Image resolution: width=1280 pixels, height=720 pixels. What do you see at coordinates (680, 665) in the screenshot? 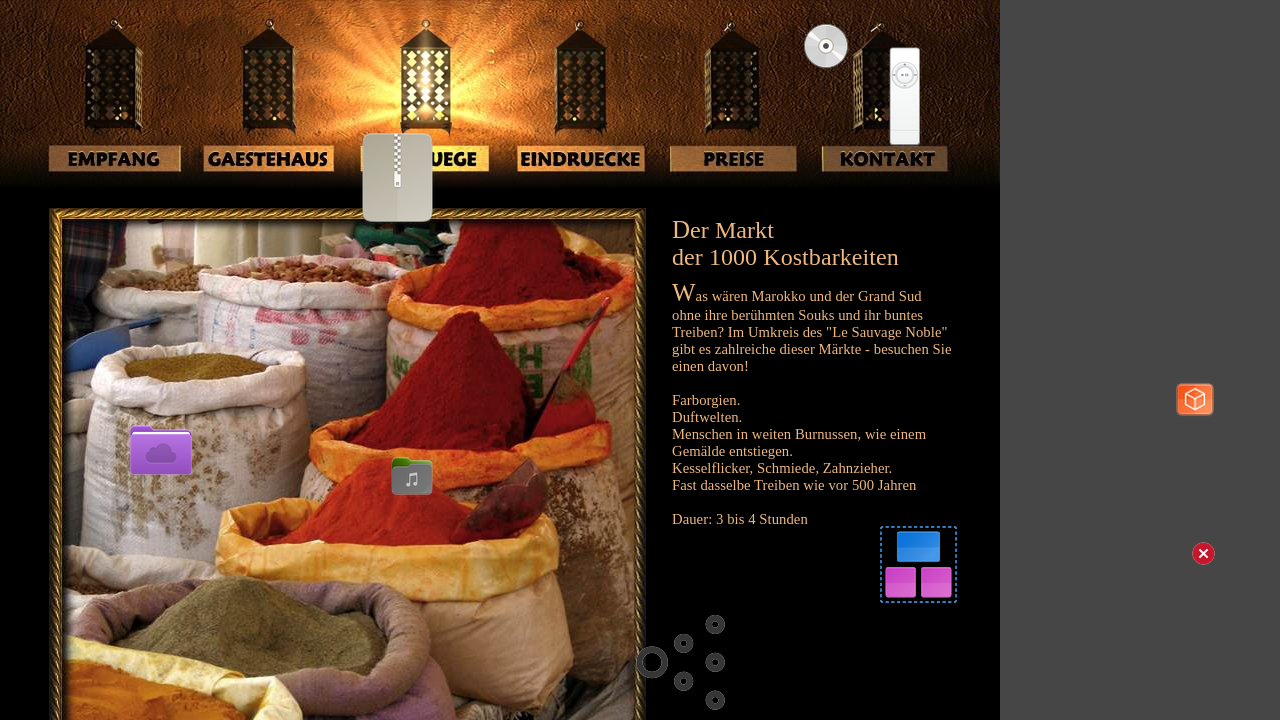
I see `track or monitor folder activity` at bounding box center [680, 665].